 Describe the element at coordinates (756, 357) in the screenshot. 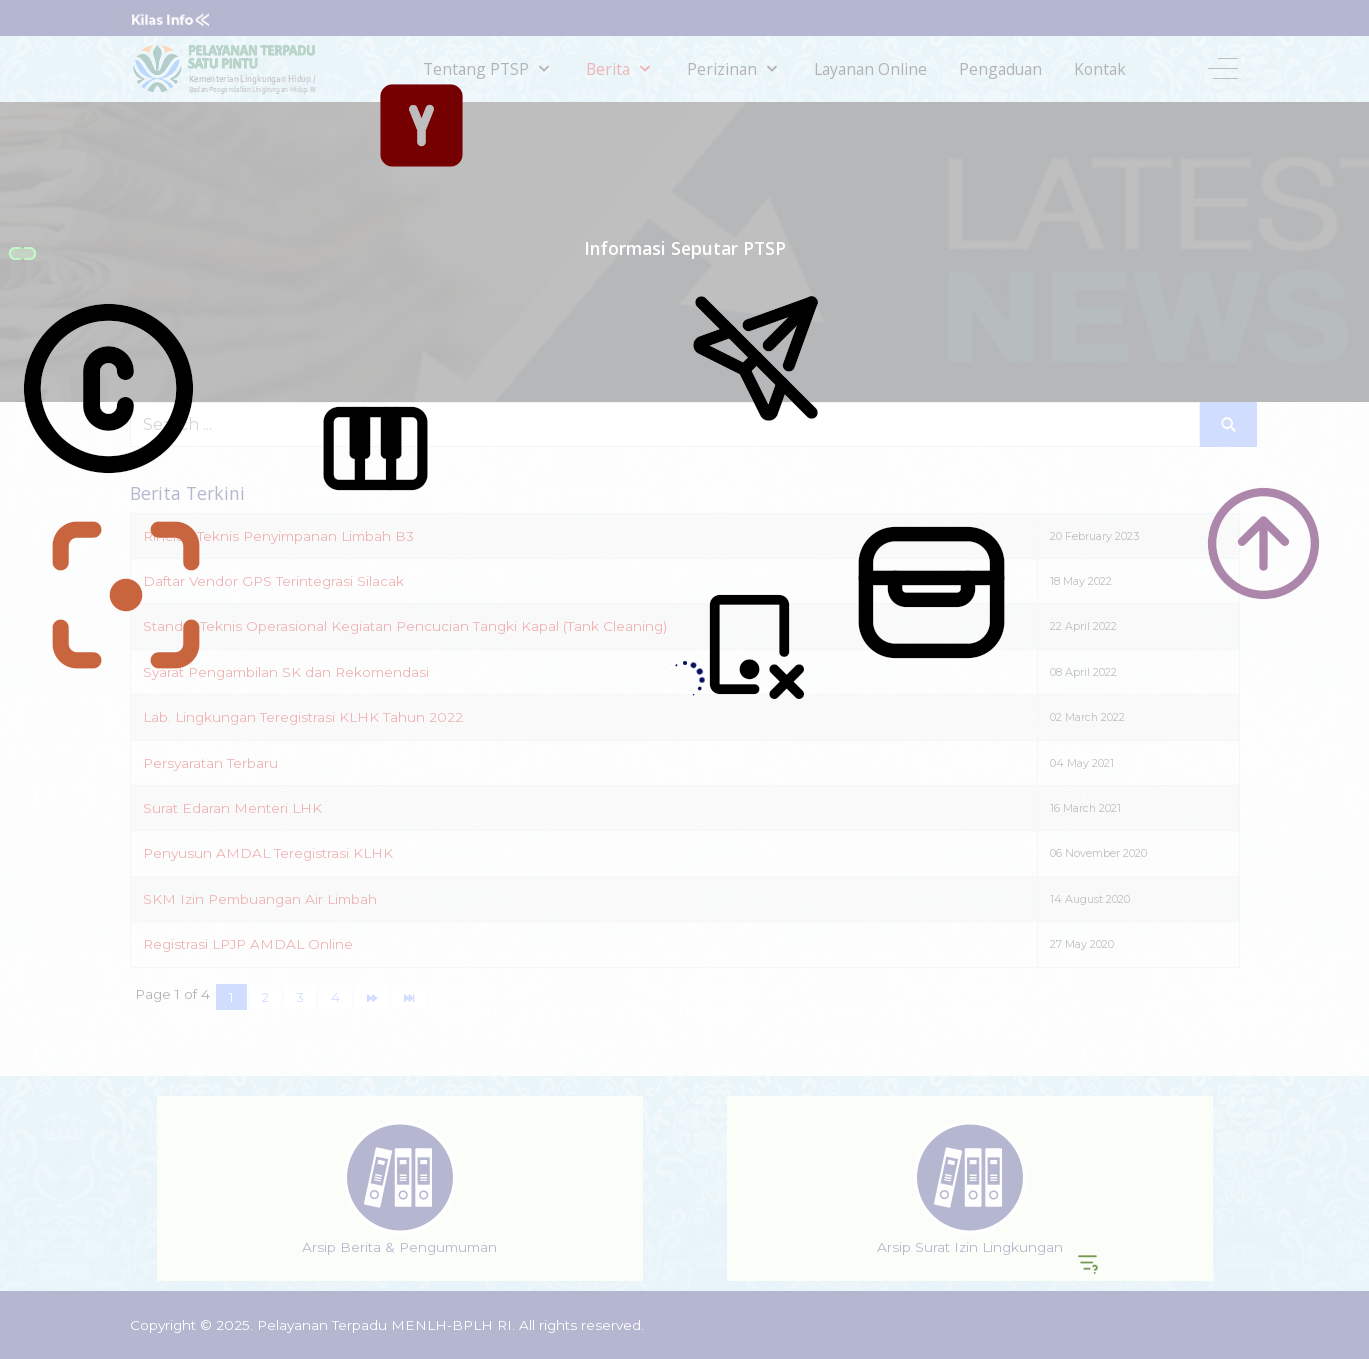

I see `sending is disabled or unavailable` at that location.